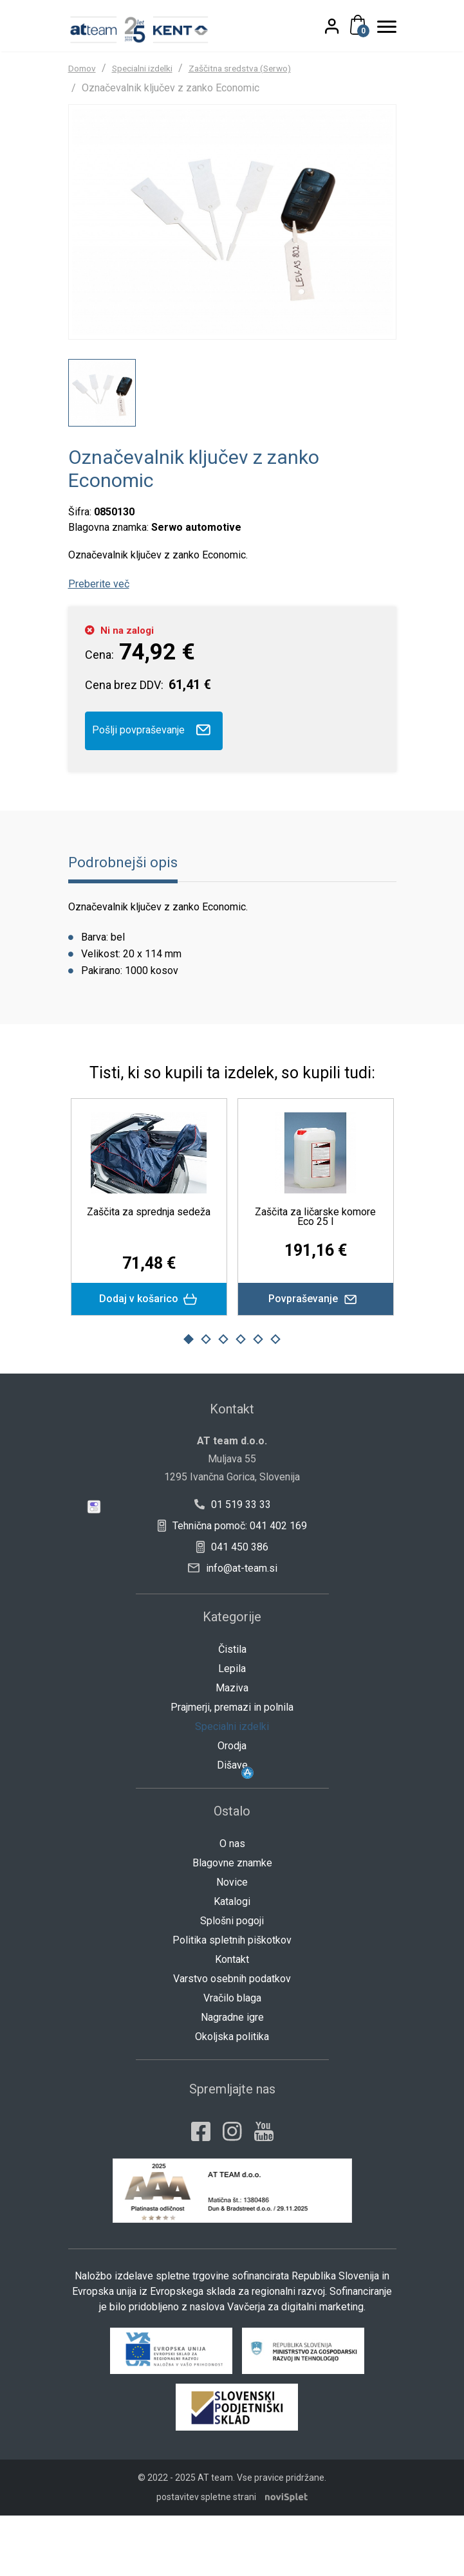 The height and width of the screenshot is (2576, 464). I want to click on open software properties or driver settings, so click(247, 1772).